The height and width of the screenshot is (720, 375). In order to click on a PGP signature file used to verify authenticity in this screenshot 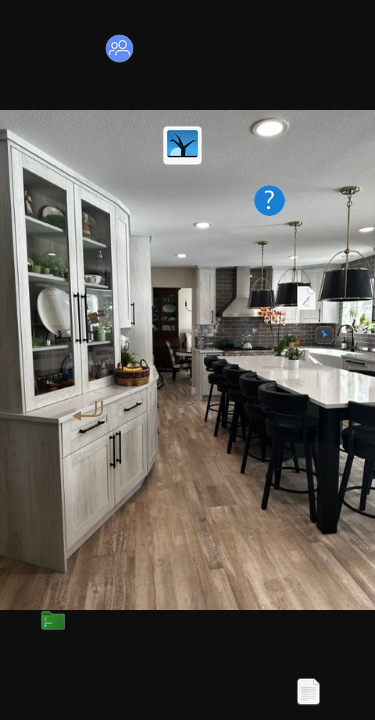, I will do `click(306, 298)`.